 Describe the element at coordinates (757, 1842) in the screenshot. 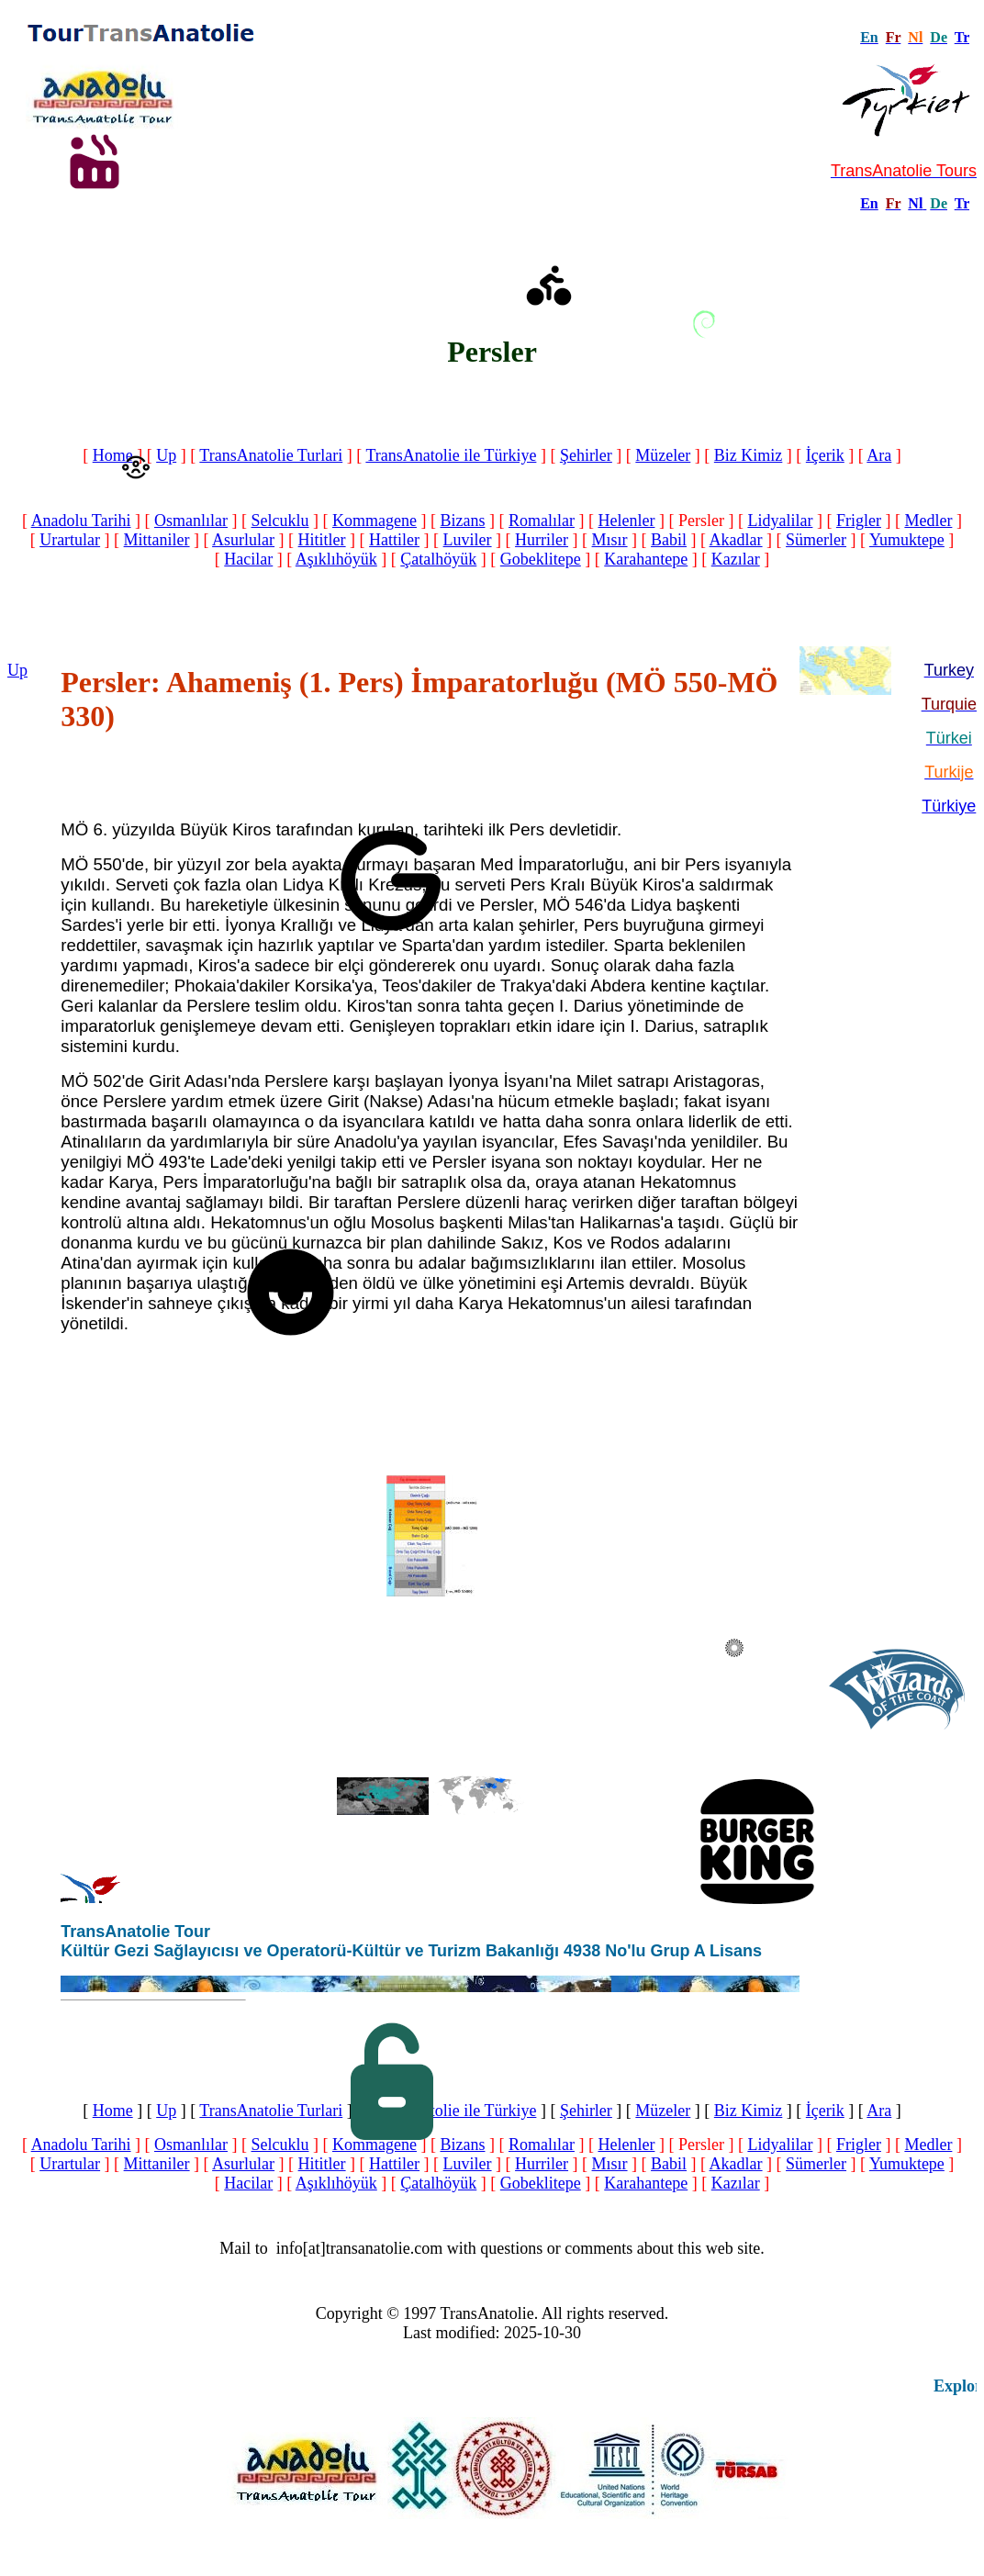

I see `open the Burger King app` at that location.